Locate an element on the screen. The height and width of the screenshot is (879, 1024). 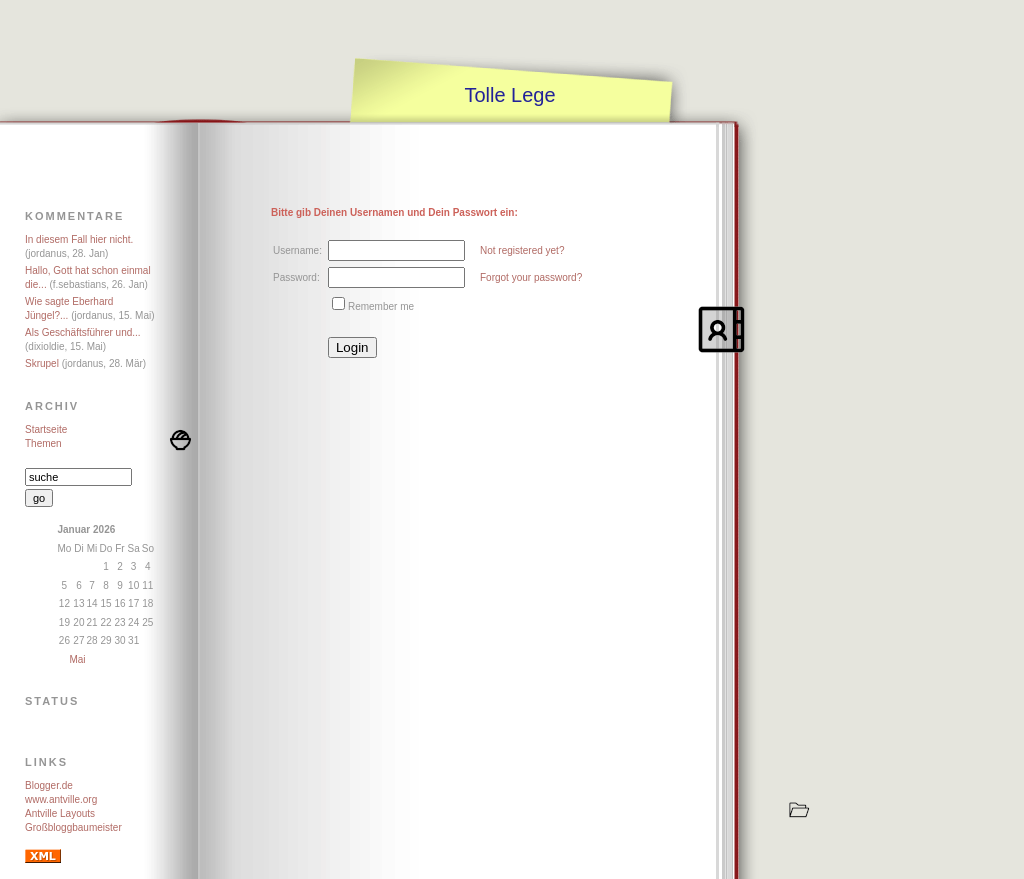
open folder to view contents is located at coordinates (798, 809).